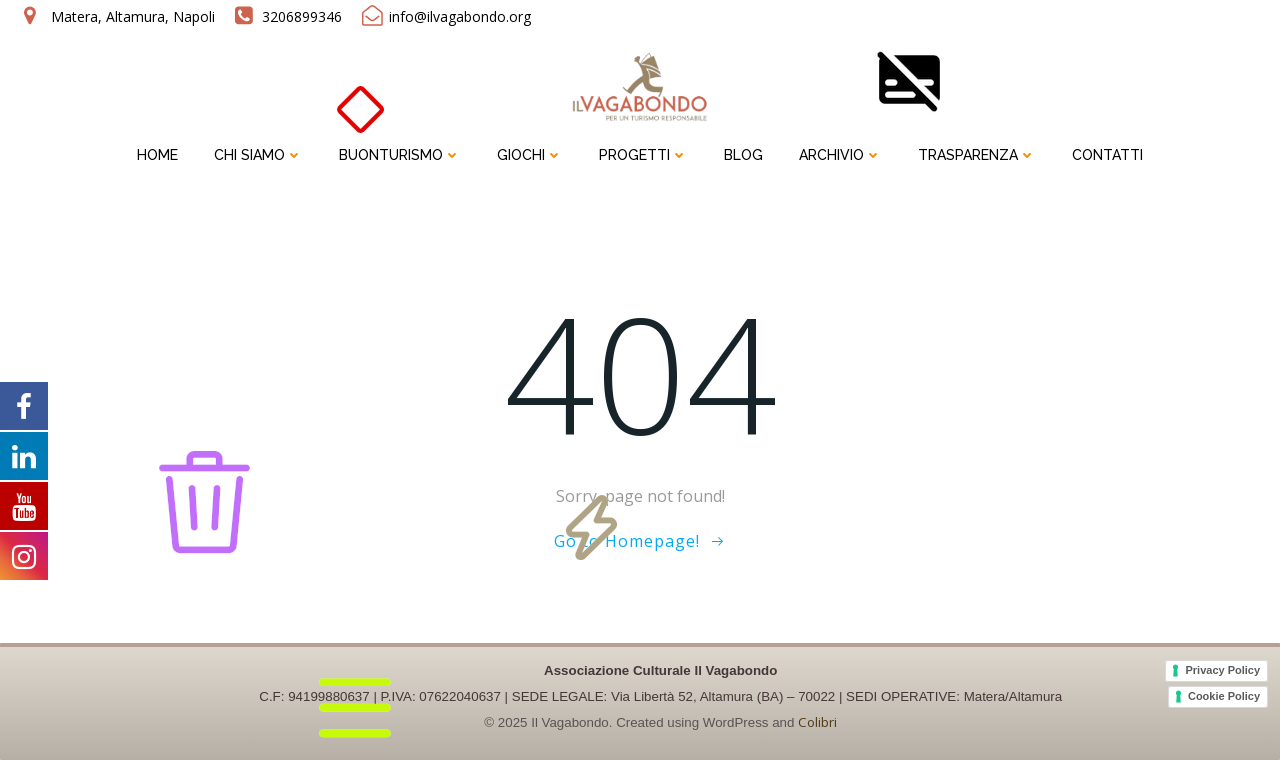 This screenshot has height=760, width=1280. Describe the element at coordinates (360, 109) in the screenshot. I see `indicates premium or special status` at that location.